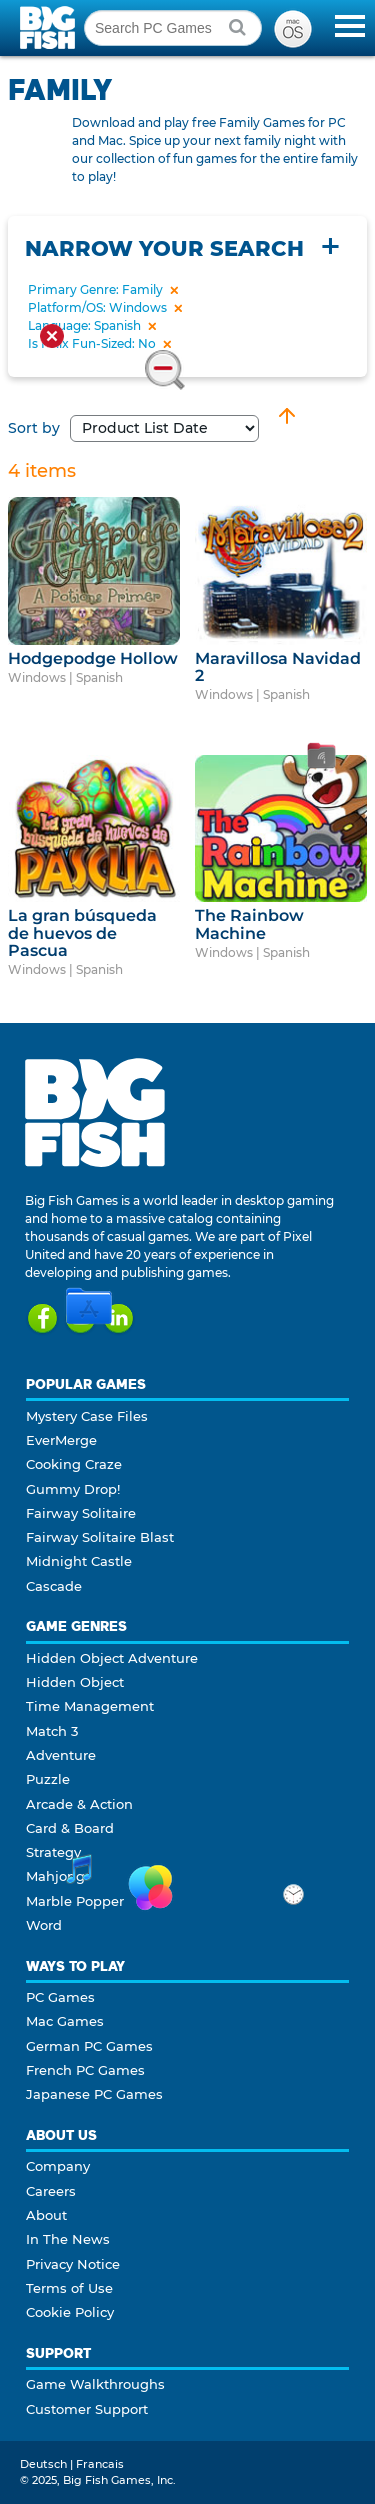 This screenshot has width=375, height=2504. I want to click on open templates folder, so click(89, 1306).